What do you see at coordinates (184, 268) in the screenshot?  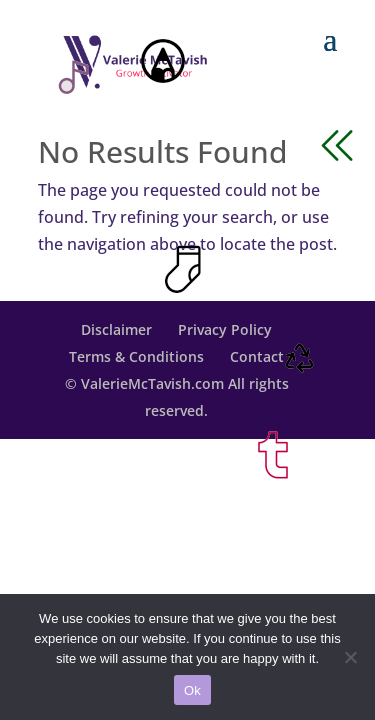 I see `browse clothing or apparel items` at bounding box center [184, 268].